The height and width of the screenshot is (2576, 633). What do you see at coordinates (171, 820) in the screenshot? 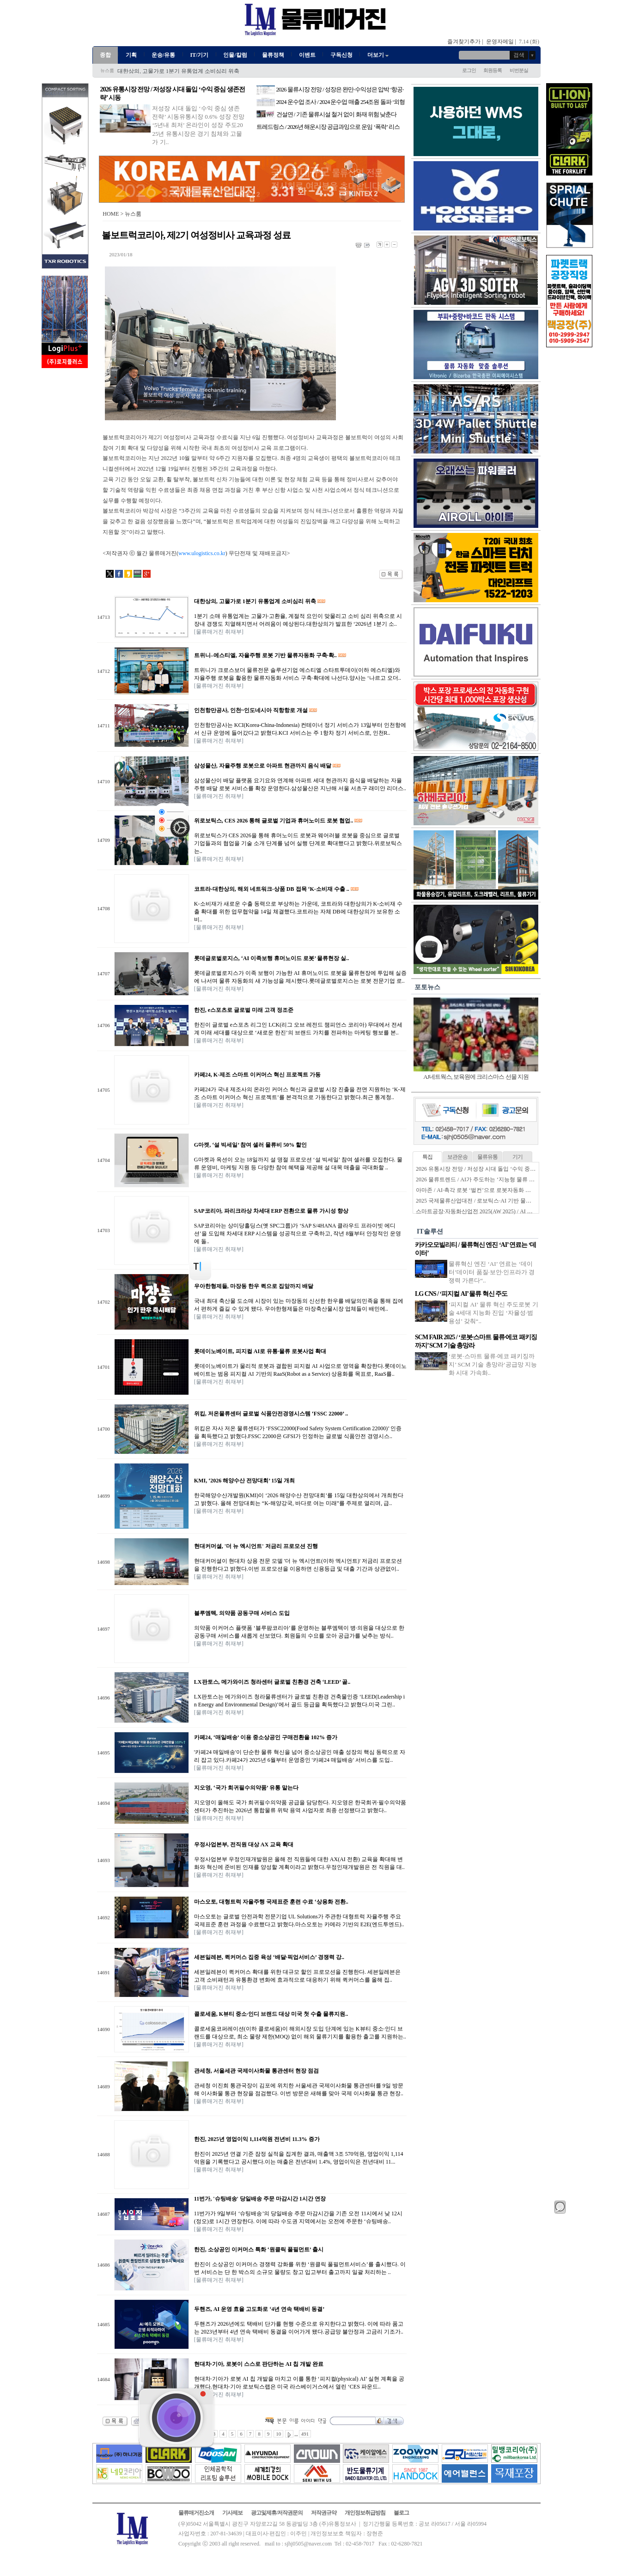
I see `open menu editor application` at bounding box center [171, 820].